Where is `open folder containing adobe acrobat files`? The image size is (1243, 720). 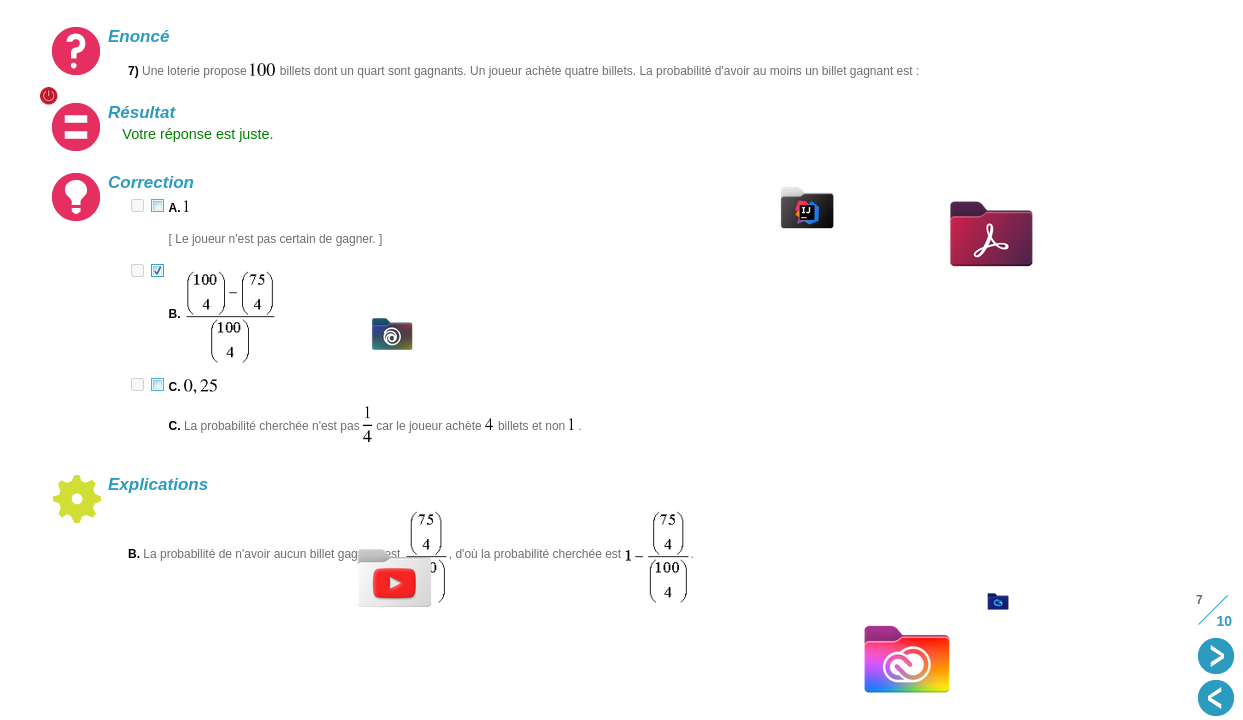
open folder containing adobe acrobat files is located at coordinates (991, 236).